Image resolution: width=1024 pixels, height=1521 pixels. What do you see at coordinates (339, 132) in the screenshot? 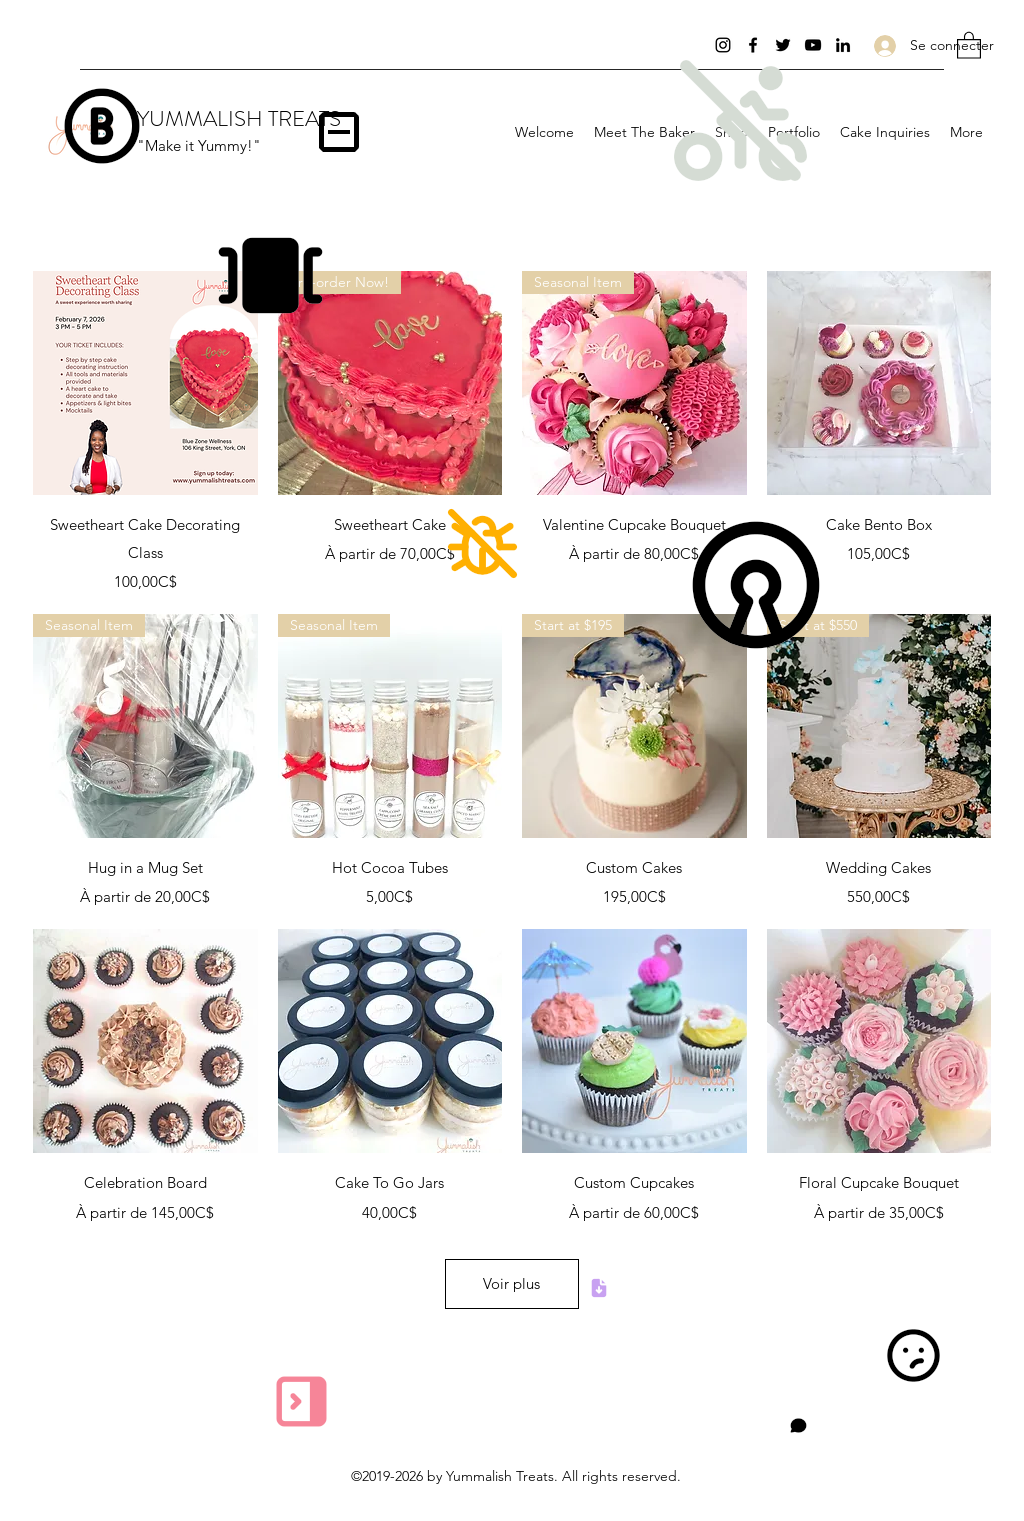
I see `indicates partial selection in a list` at bounding box center [339, 132].